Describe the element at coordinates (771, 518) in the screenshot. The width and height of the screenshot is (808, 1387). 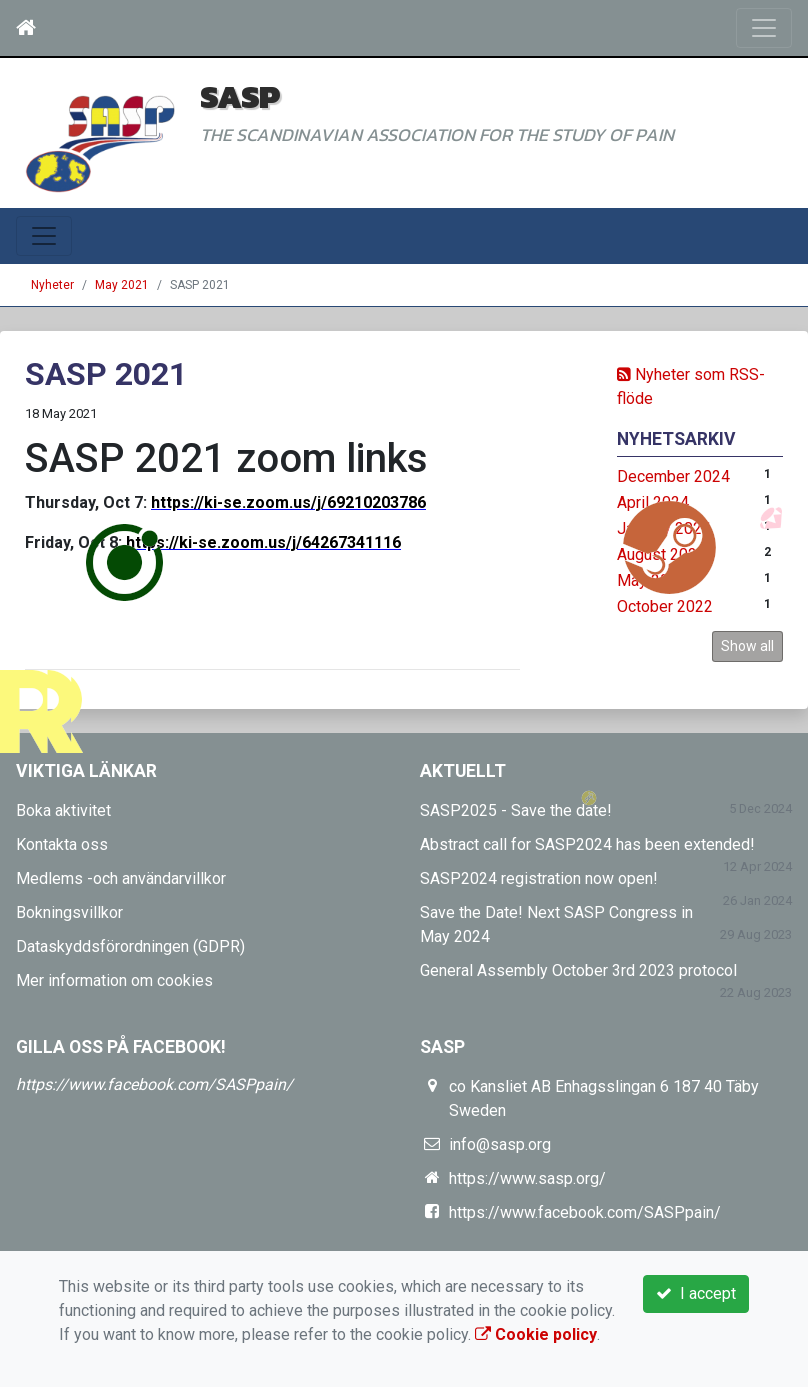
I see `ruby programming language logo` at that location.